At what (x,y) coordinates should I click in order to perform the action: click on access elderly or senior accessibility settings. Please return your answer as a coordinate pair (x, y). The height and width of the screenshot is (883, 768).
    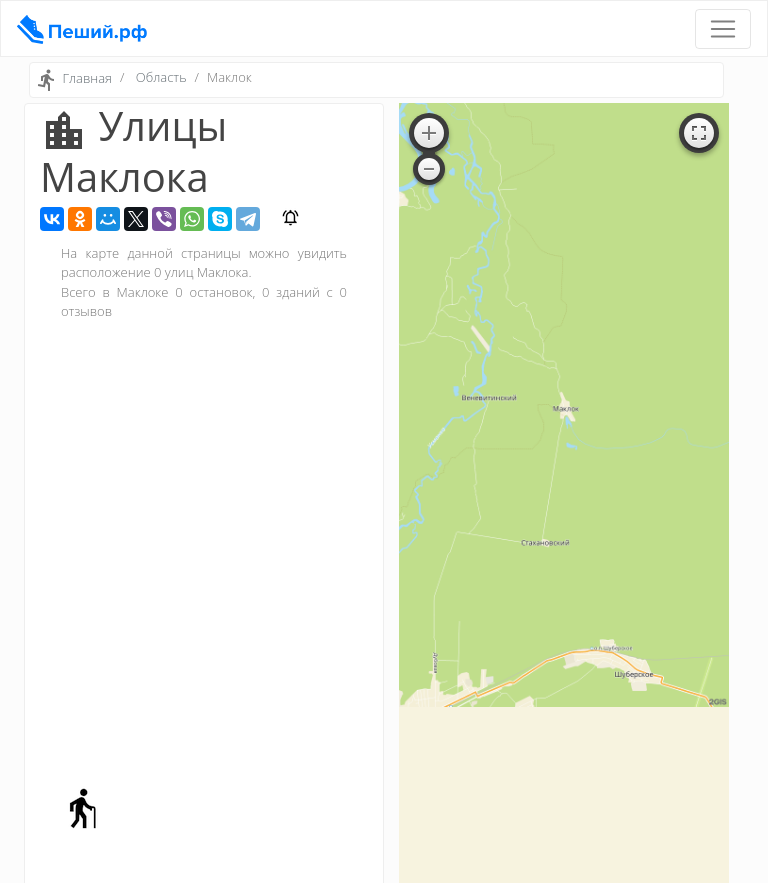
    Looking at the image, I should click on (81, 808).